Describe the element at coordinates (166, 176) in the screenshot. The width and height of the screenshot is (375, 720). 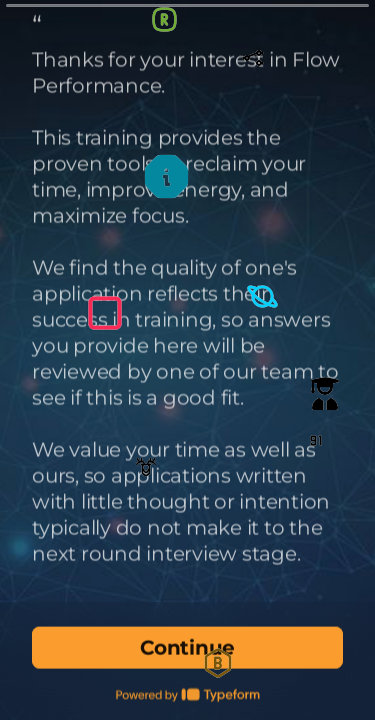
I see `view more information or details` at that location.